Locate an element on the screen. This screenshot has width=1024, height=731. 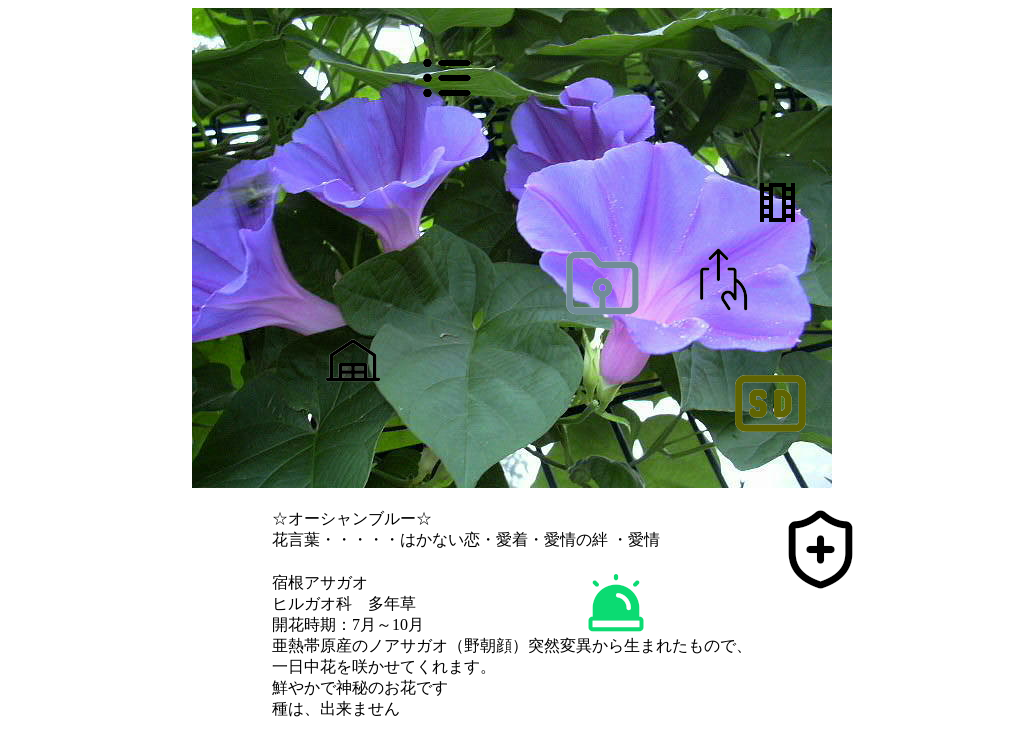
indicates an active alert or emergency notification is located at coordinates (616, 608).